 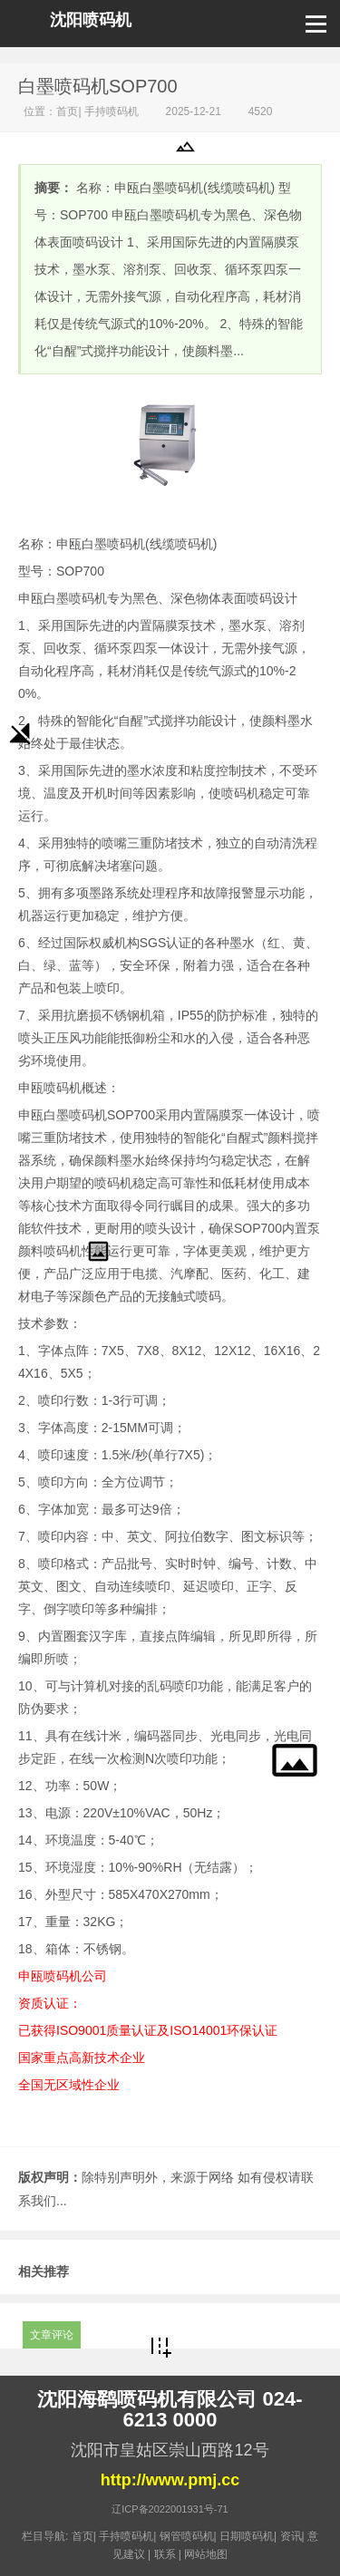 I want to click on add a new road to the map, so click(x=160, y=2346).